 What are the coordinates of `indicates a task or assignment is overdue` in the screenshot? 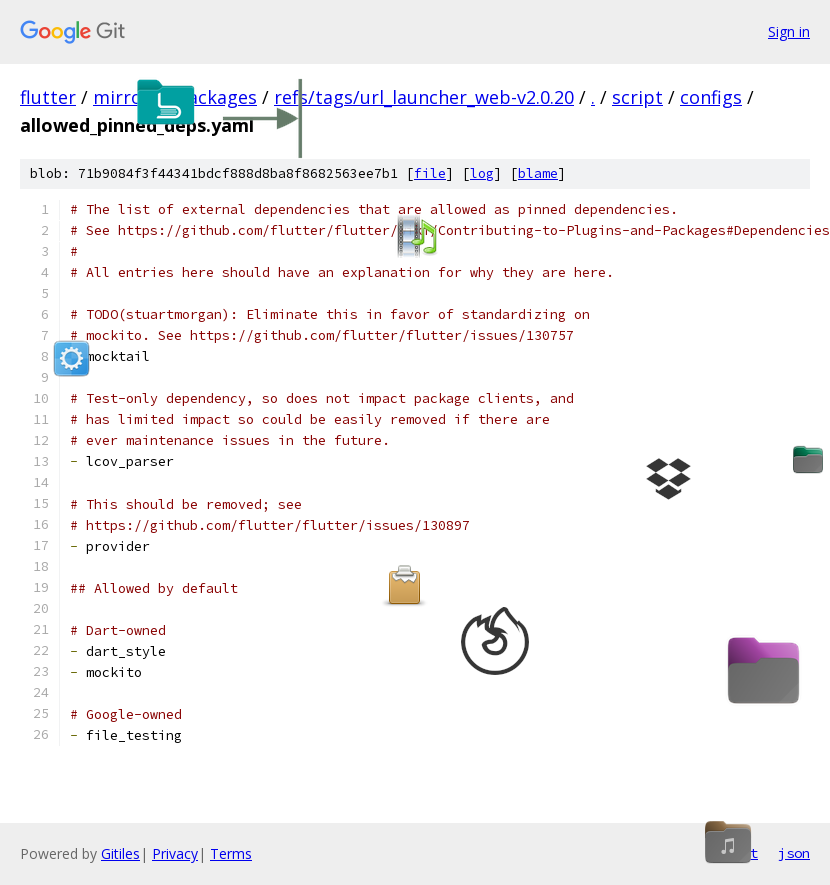 It's located at (404, 585).